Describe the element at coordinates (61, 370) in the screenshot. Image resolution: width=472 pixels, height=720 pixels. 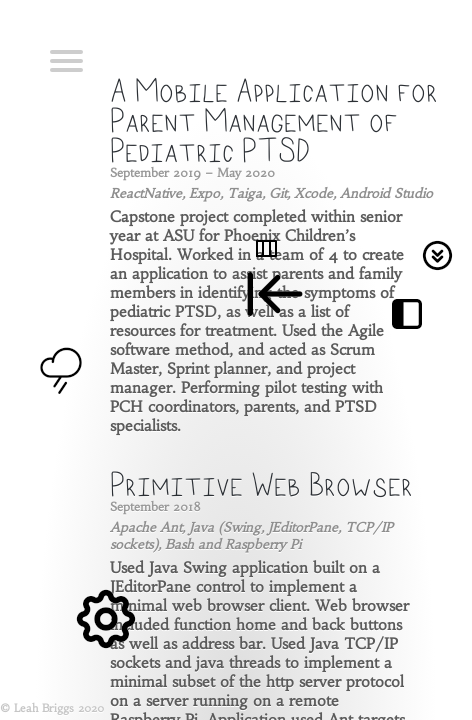
I see `indicates rainy weather conditions` at that location.